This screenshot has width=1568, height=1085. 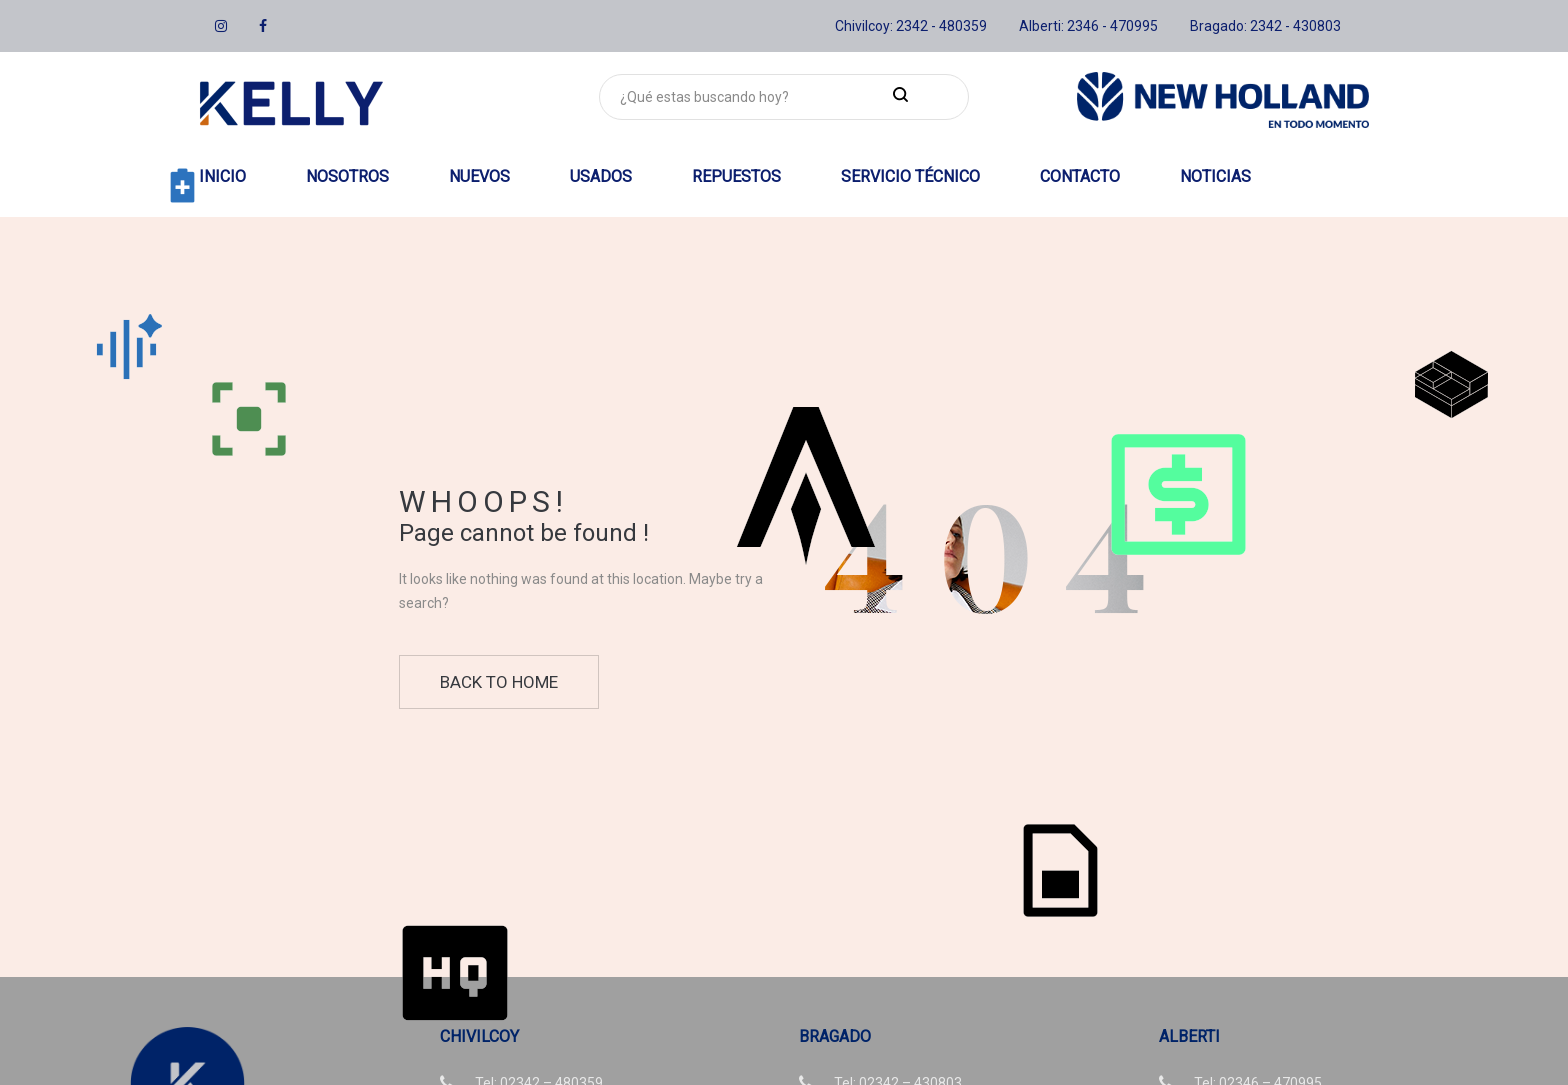 What do you see at coordinates (455, 973) in the screenshot?
I see `indicates high quality media or streaming option` at bounding box center [455, 973].